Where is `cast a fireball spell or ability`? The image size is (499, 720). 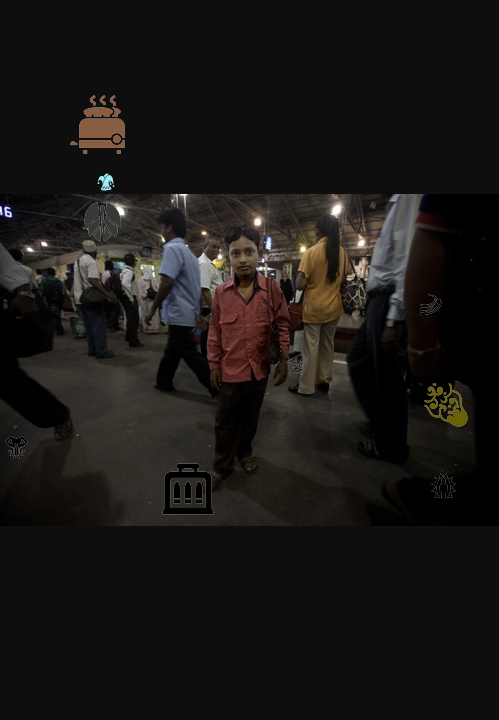
cast a fireball spell or ability is located at coordinates (446, 405).